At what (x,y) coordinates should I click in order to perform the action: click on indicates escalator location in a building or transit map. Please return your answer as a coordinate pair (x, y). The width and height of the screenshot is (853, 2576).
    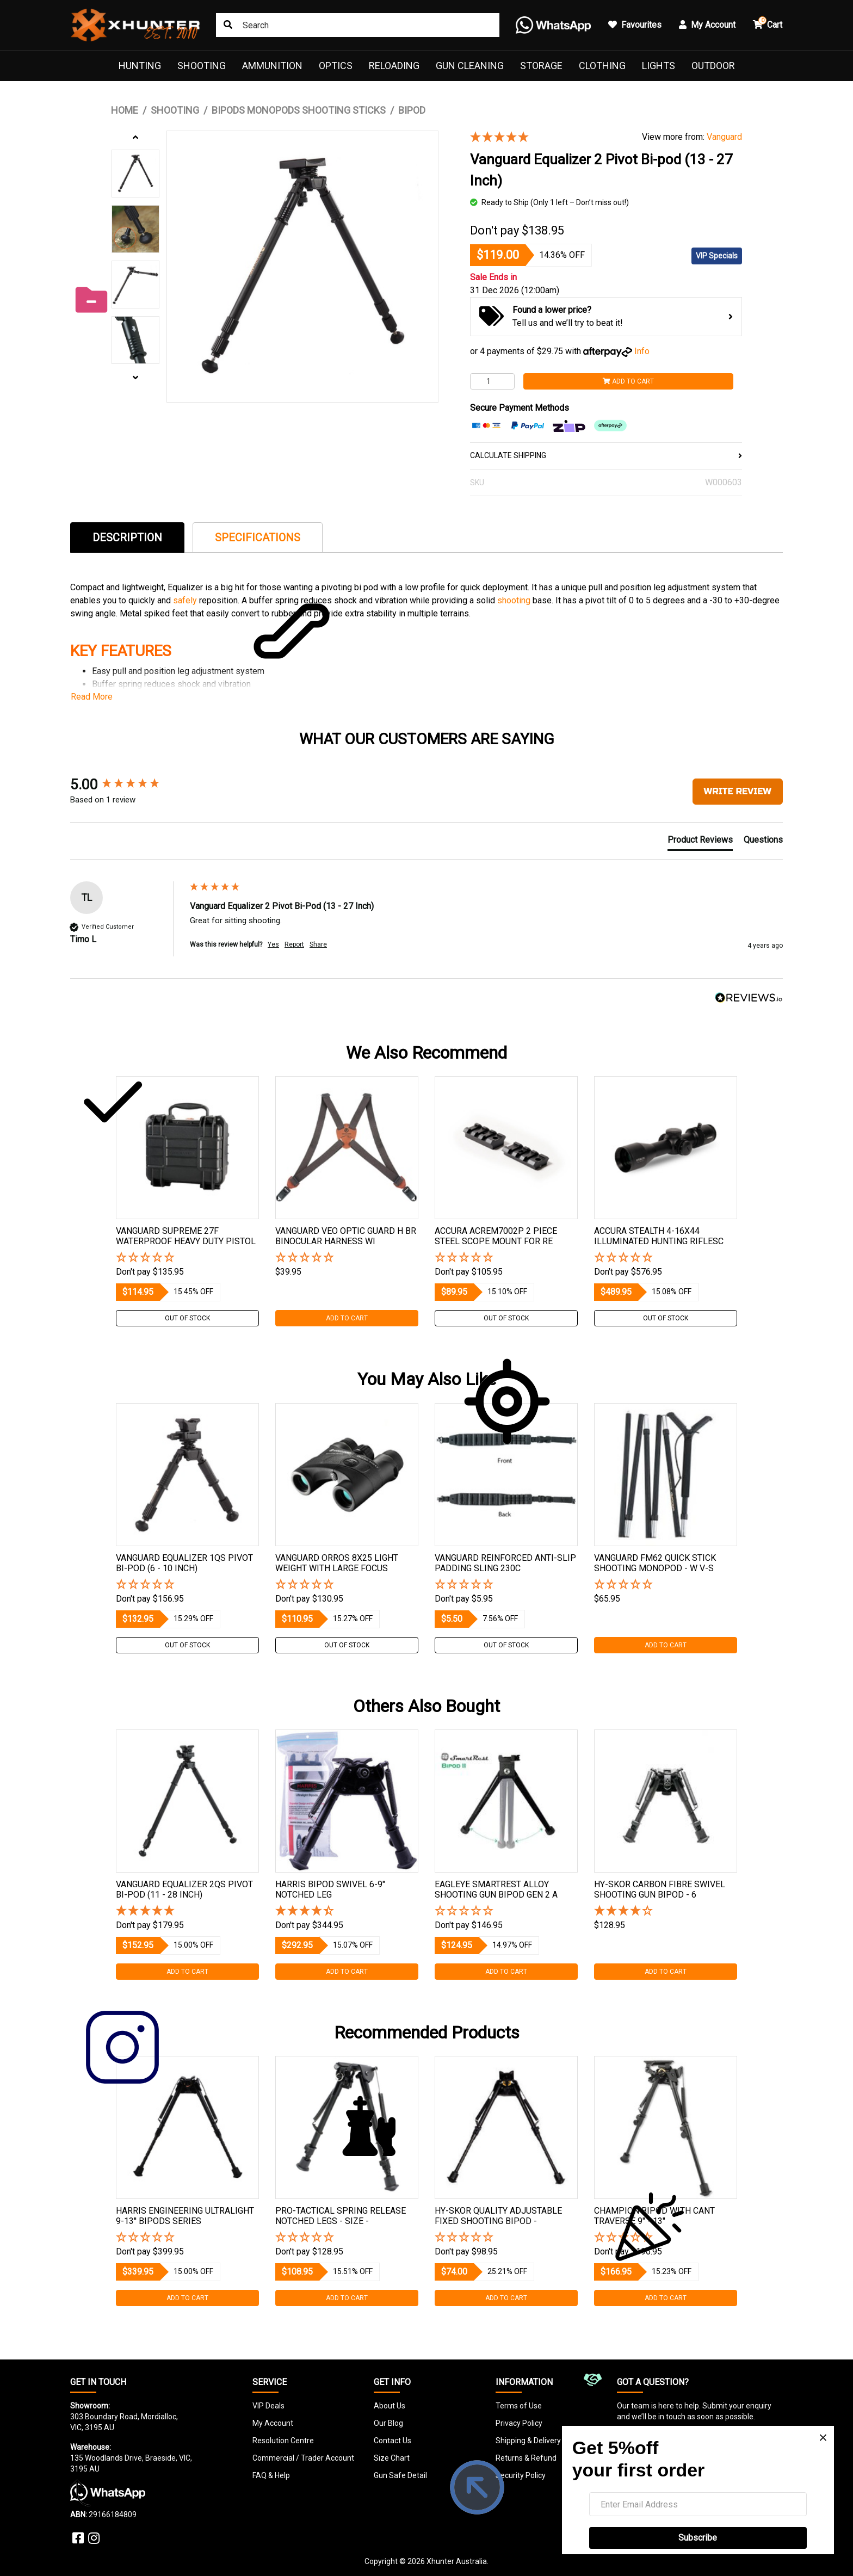
    Looking at the image, I should click on (292, 631).